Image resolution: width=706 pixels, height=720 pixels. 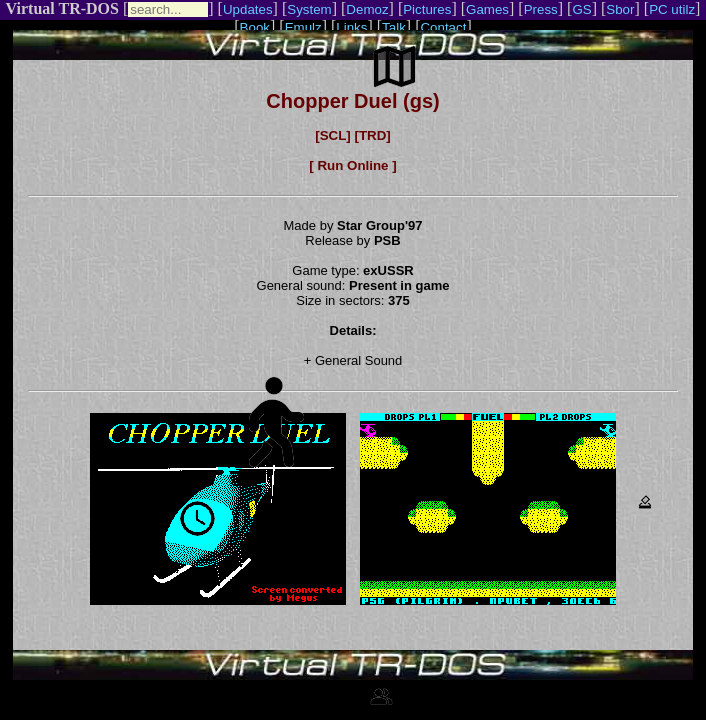 I want to click on view time or clock settings, so click(x=197, y=518).